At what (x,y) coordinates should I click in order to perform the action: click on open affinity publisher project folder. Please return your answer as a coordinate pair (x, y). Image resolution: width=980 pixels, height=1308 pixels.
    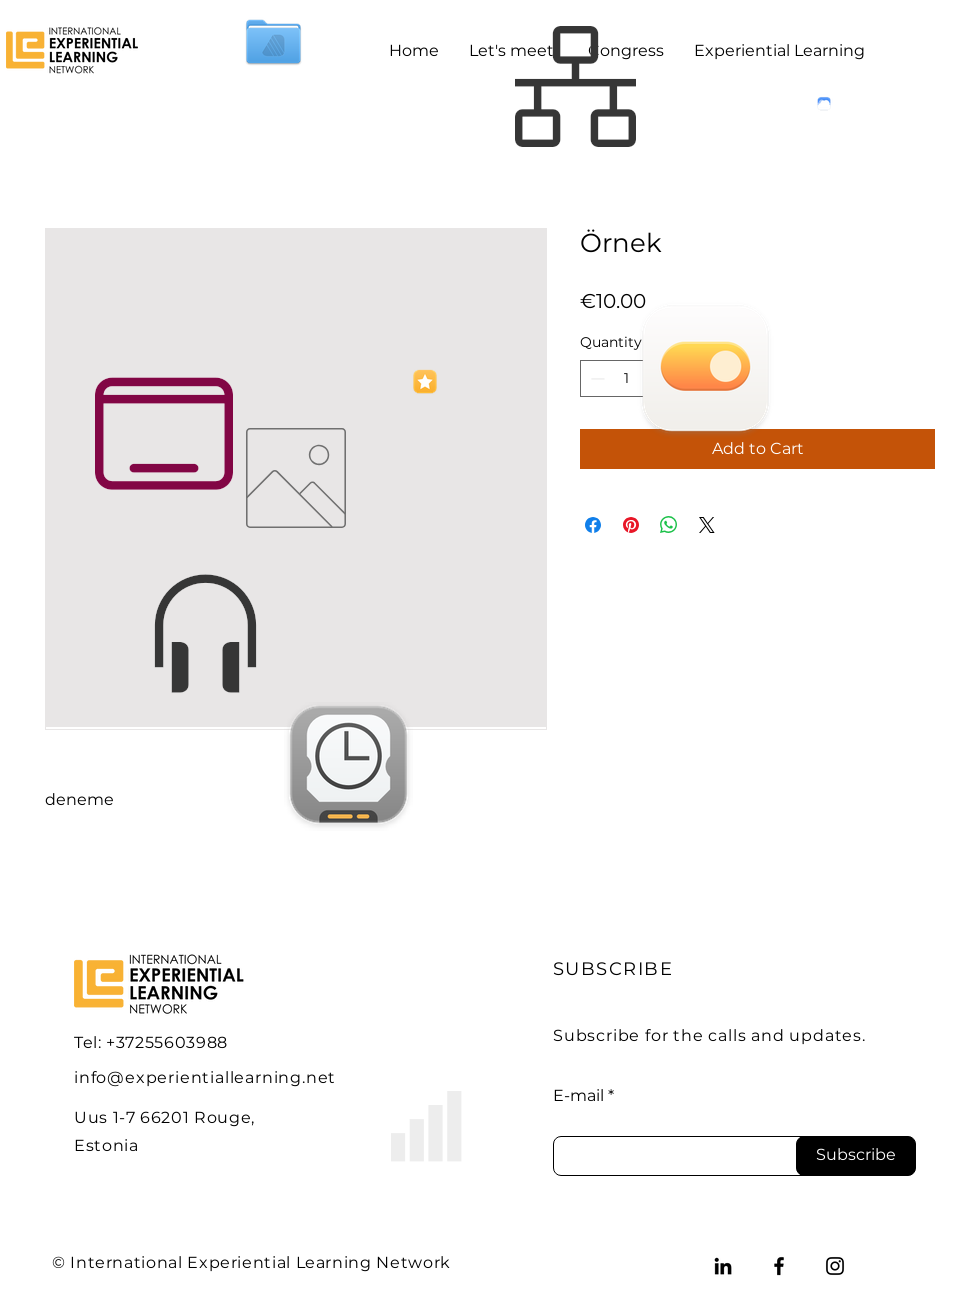
    Looking at the image, I should click on (273, 41).